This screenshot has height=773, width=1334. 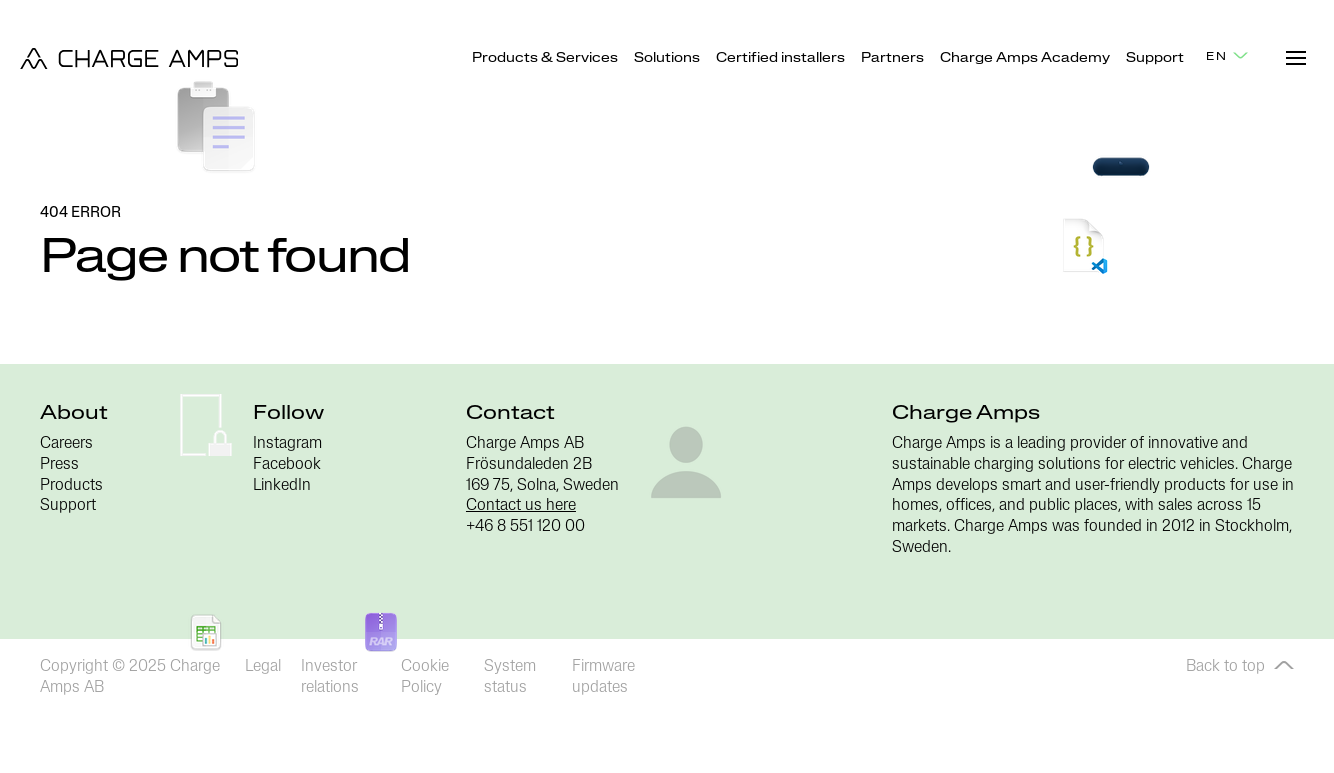 I want to click on connect to bluetooth speaker, so click(x=1121, y=167).